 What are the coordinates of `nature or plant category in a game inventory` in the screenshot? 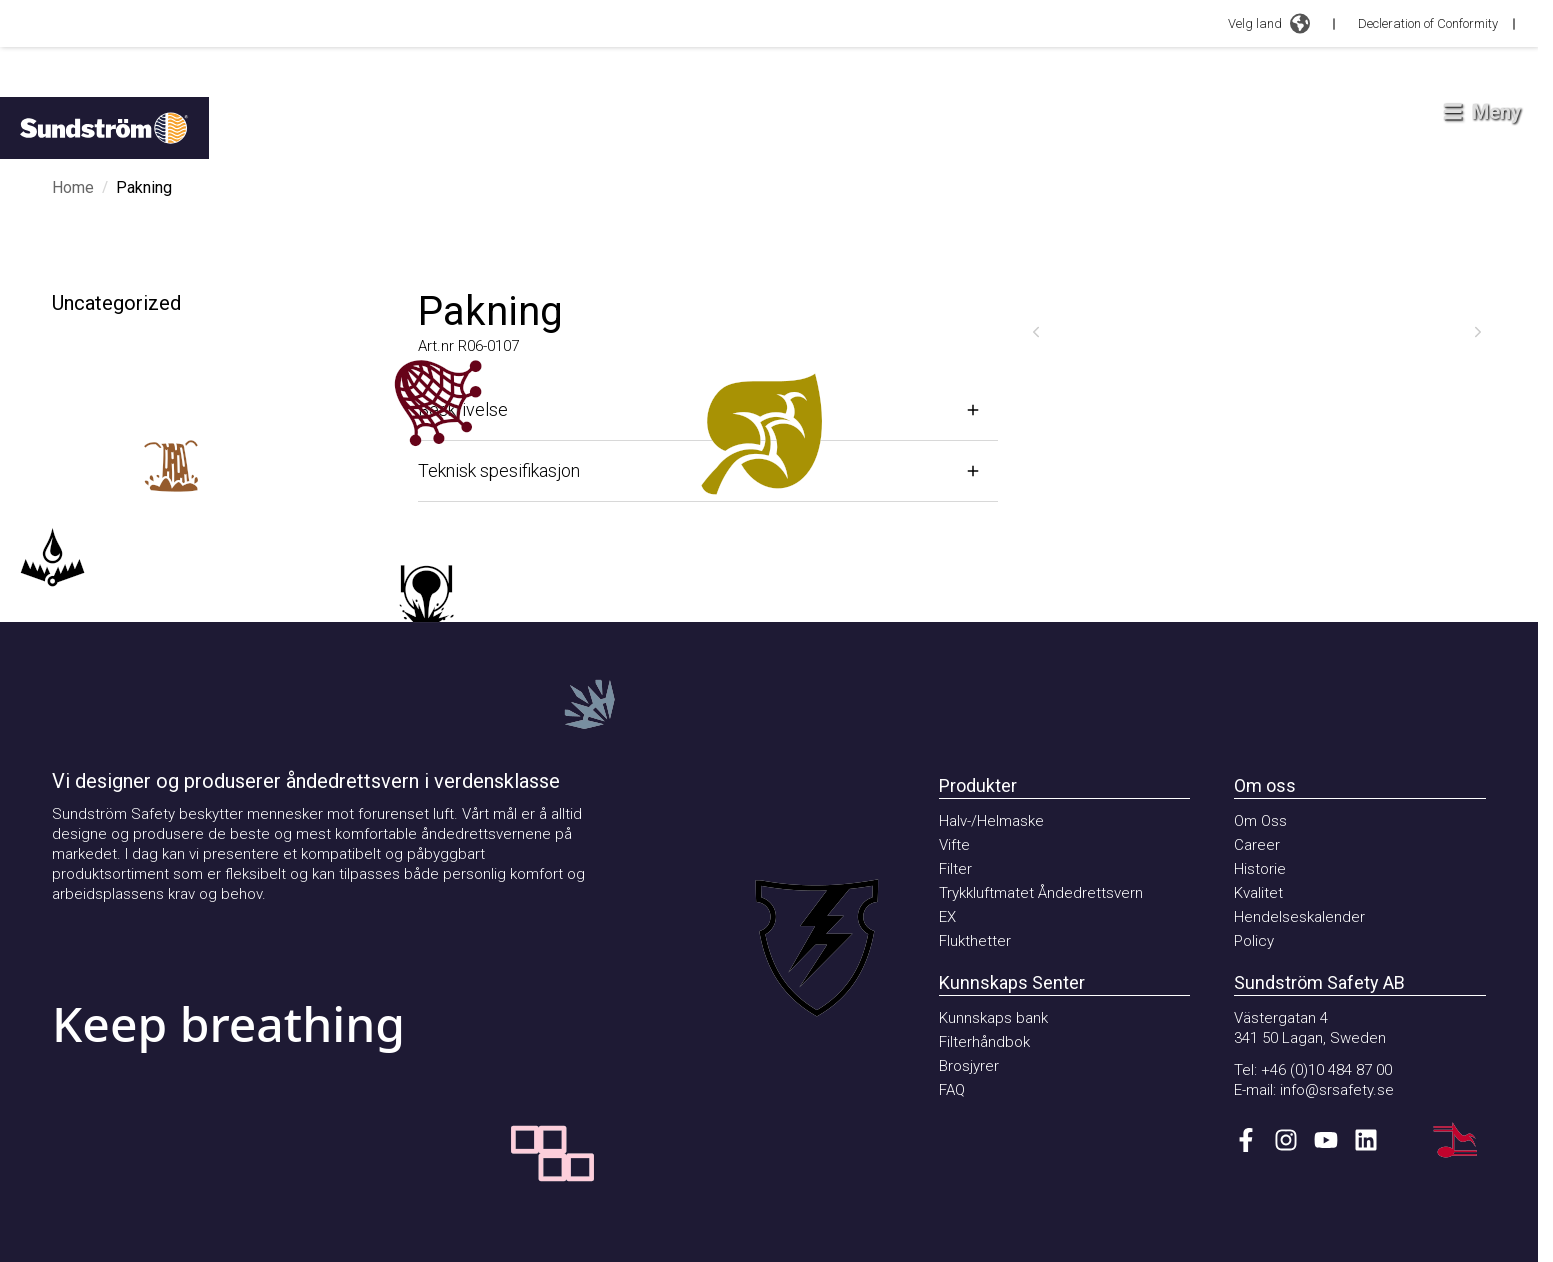 It's located at (762, 434).